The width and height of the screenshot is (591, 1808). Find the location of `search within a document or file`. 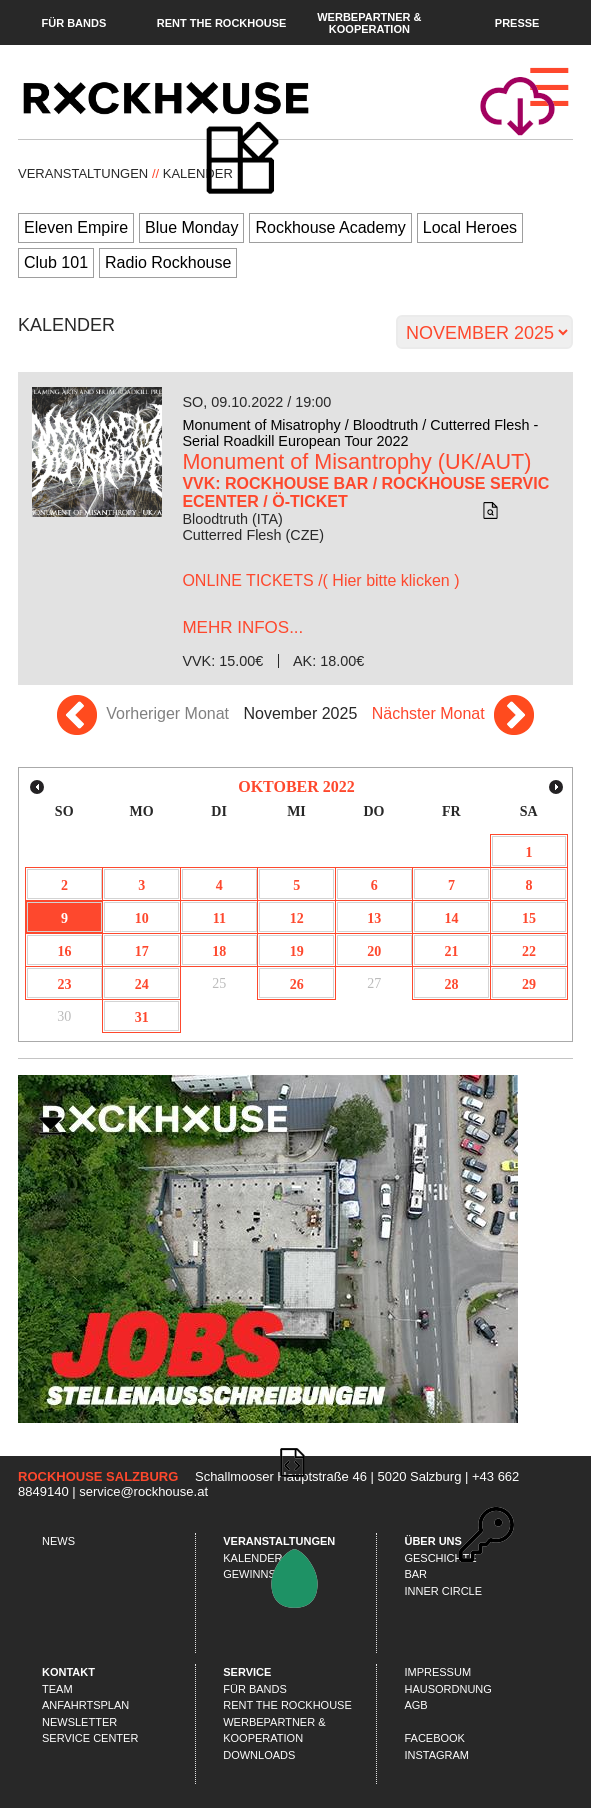

search within a document or file is located at coordinates (490, 510).